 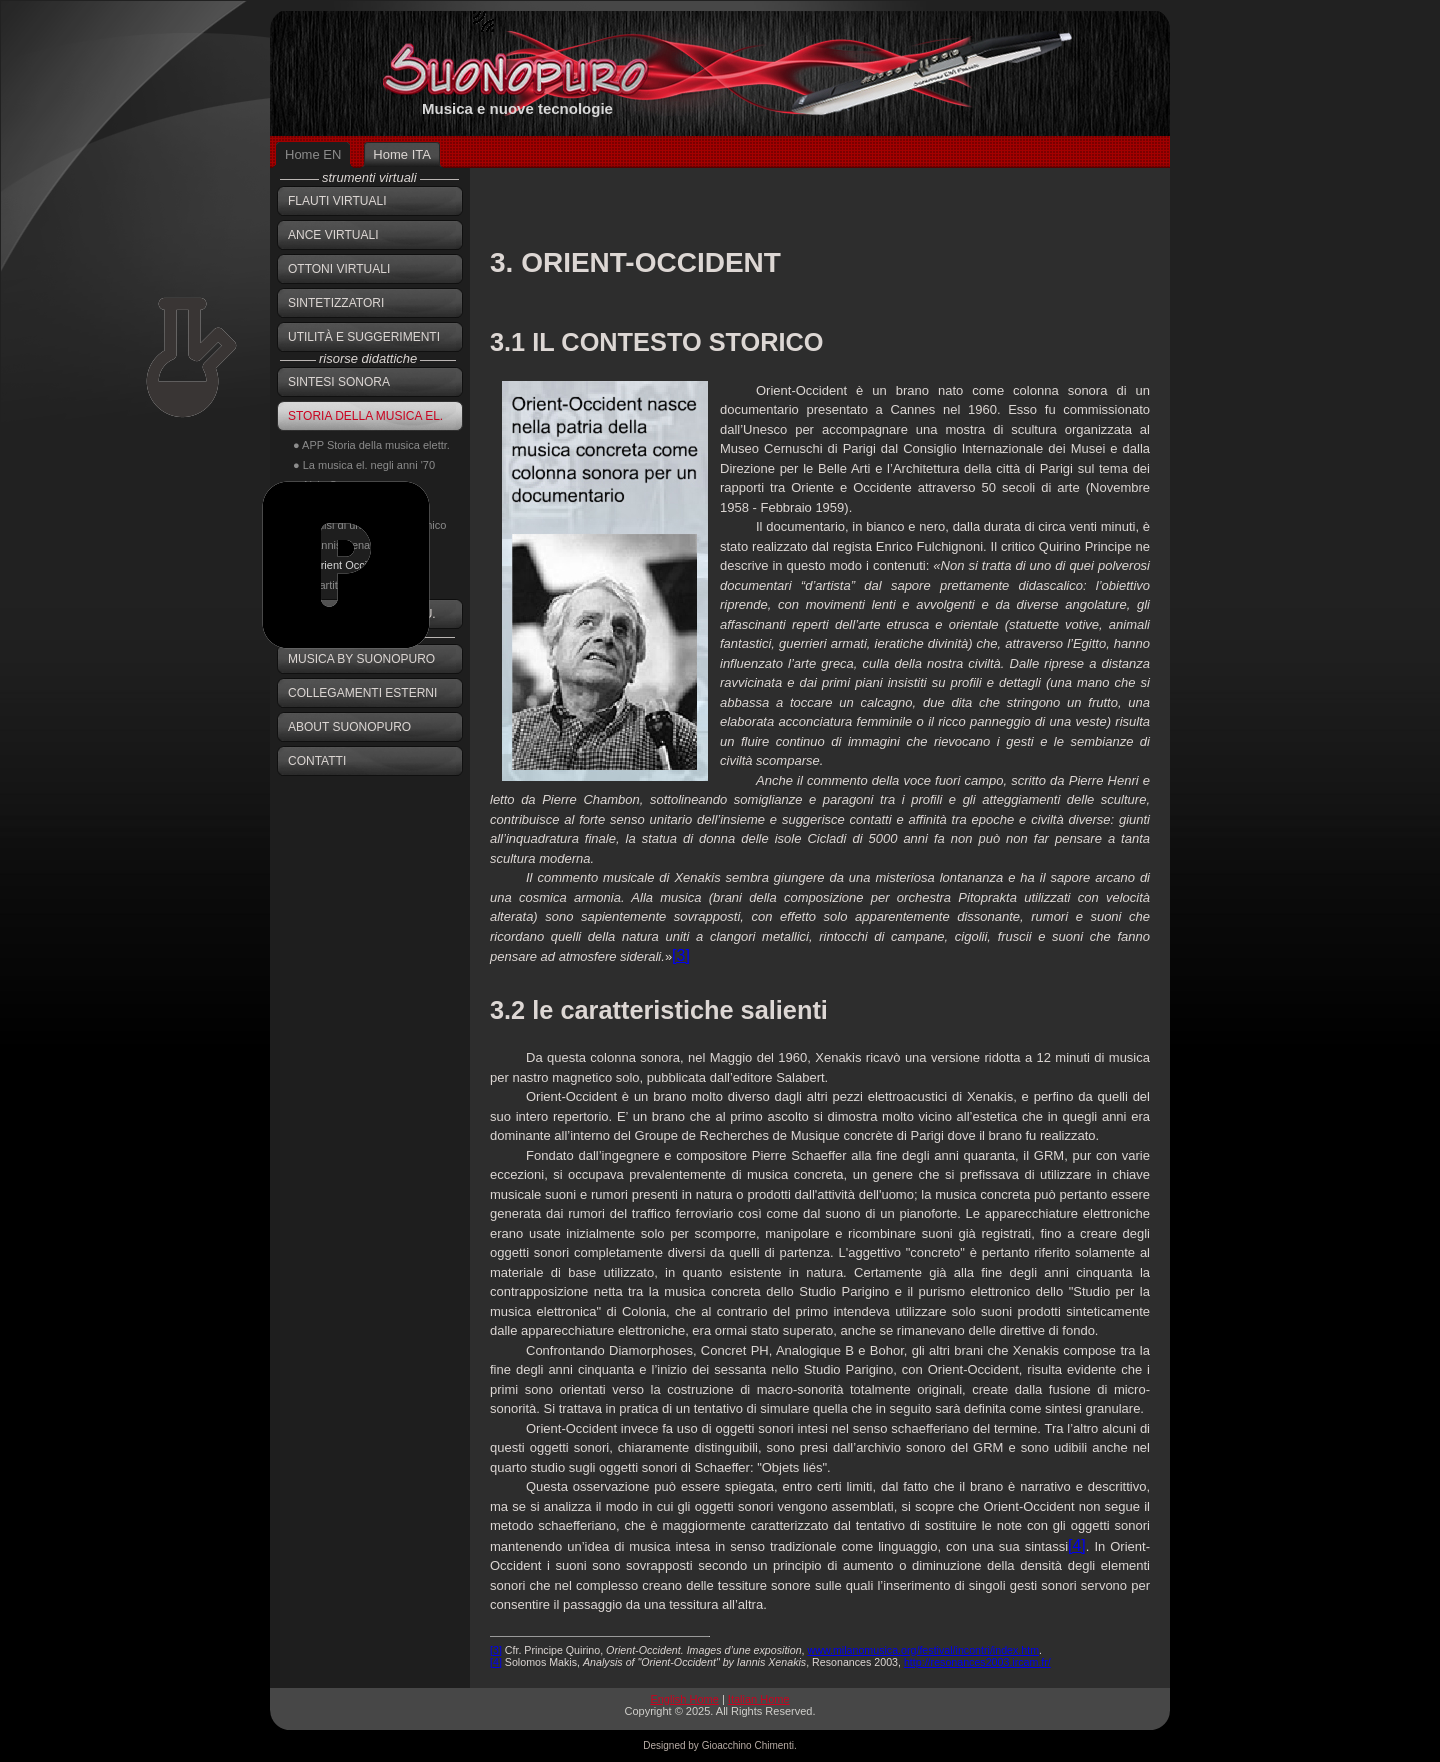 What do you see at coordinates (346, 565) in the screenshot?
I see `parking location or availability` at bounding box center [346, 565].